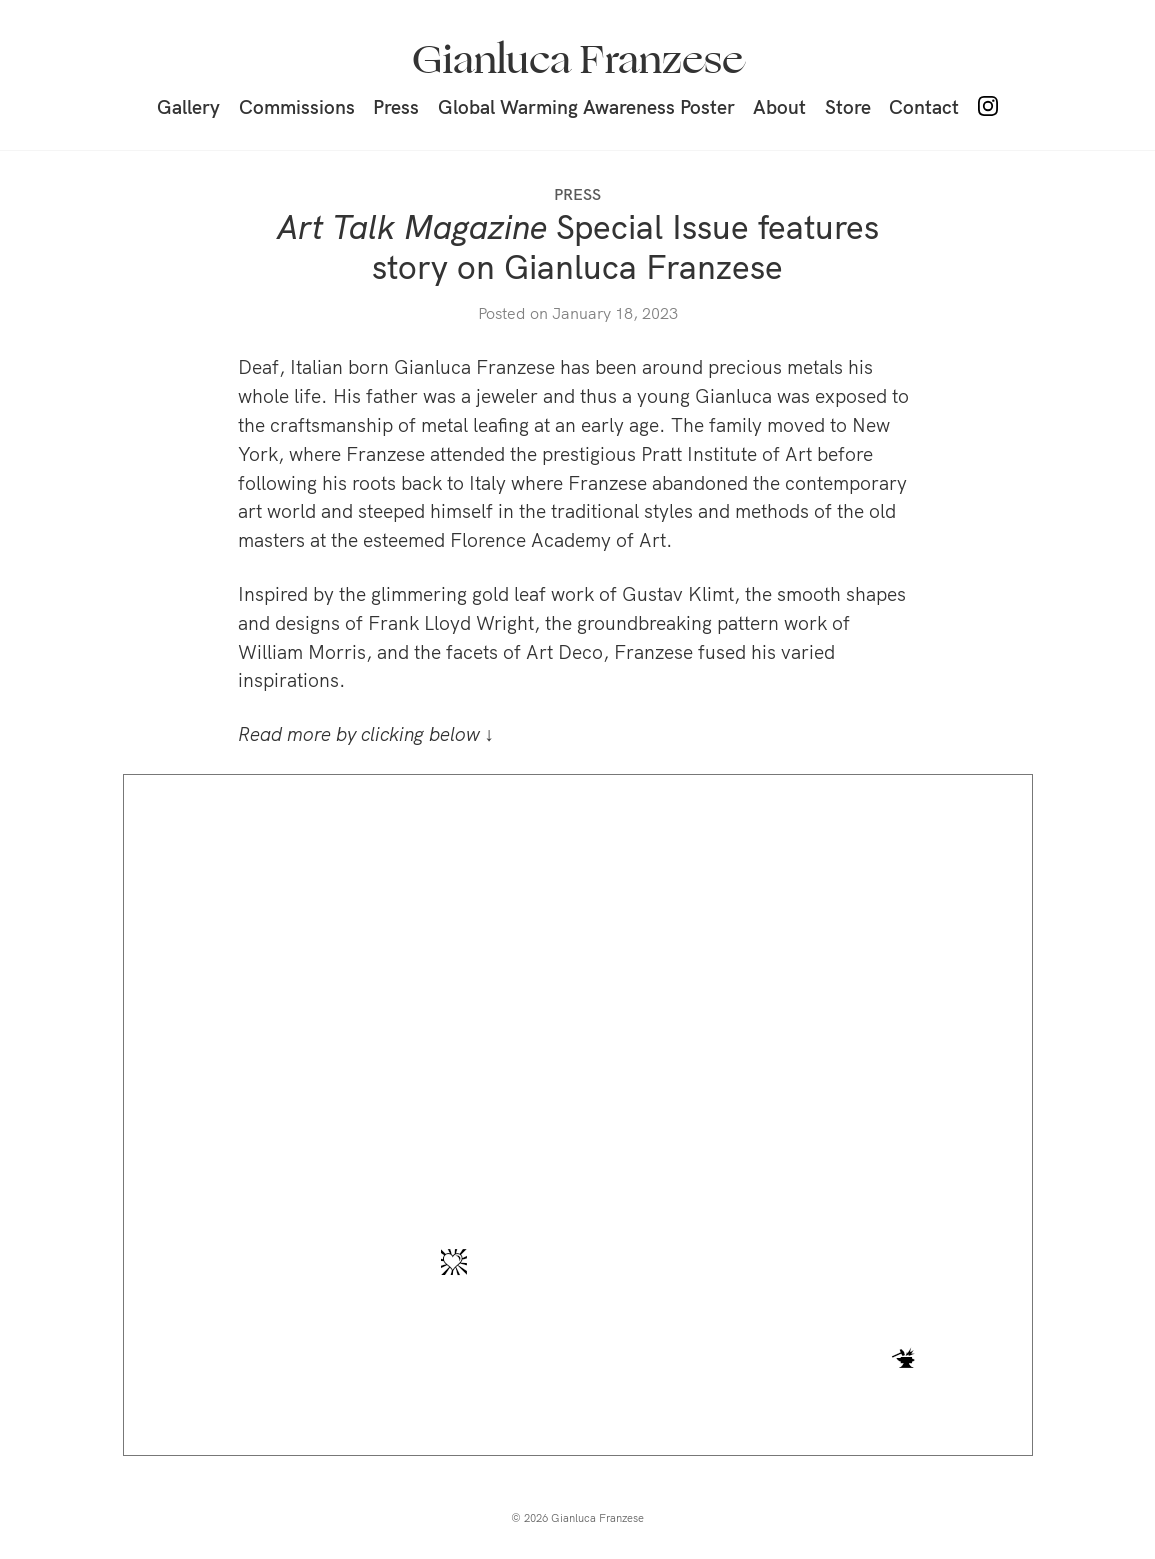 This screenshot has width=1155, height=1559. What do you see at coordinates (903, 1356) in the screenshot?
I see `access the blacksmithing or crafting menu` at bounding box center [903, 1356].